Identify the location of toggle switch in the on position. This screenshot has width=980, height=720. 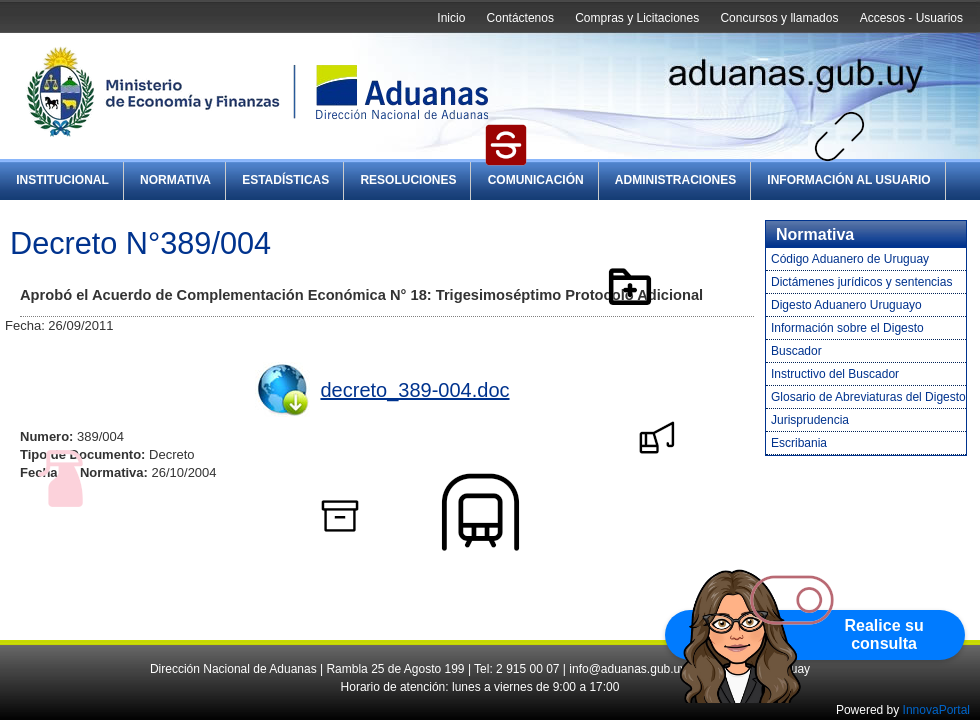
(792, 600).